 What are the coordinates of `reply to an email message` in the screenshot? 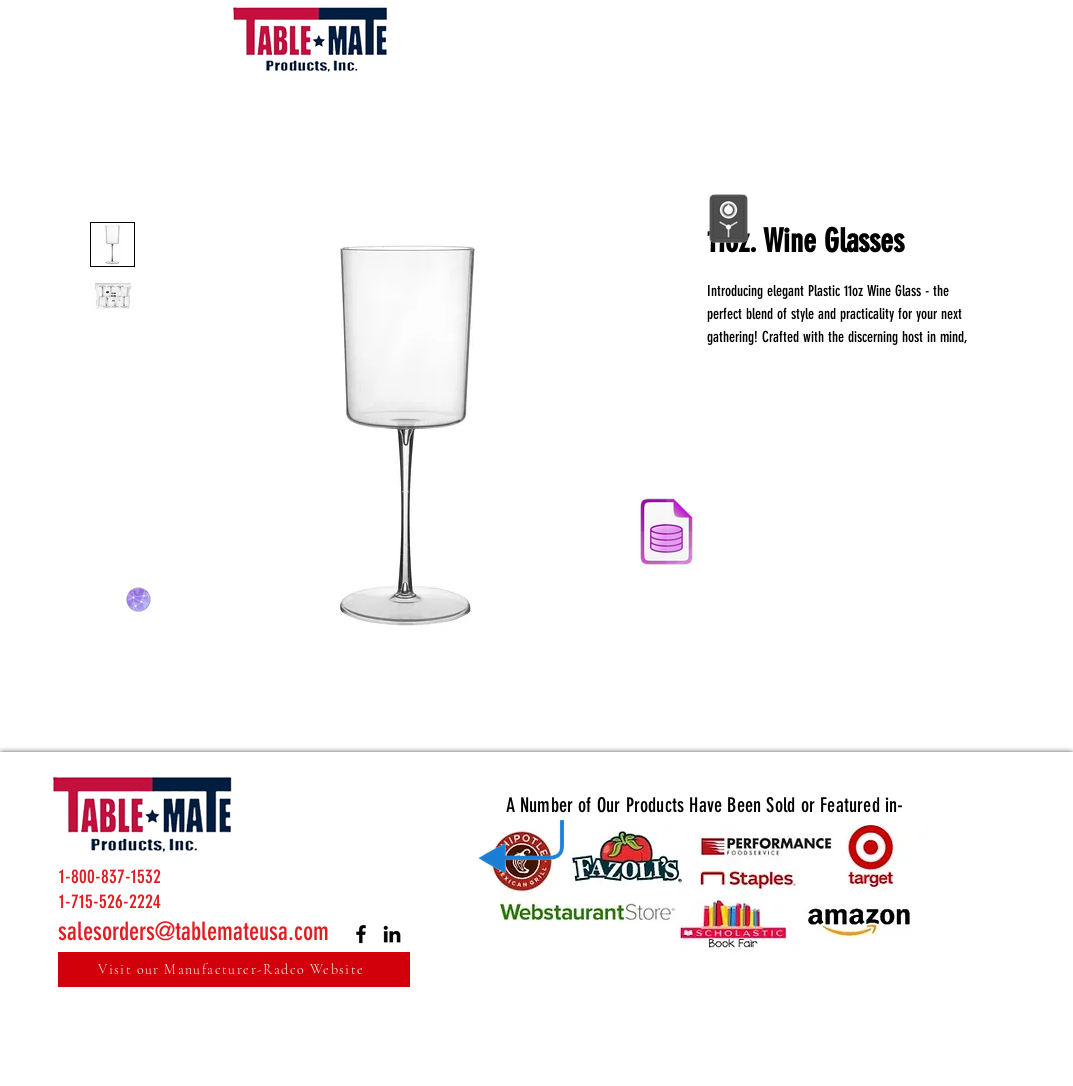 It's located at (520, 846).